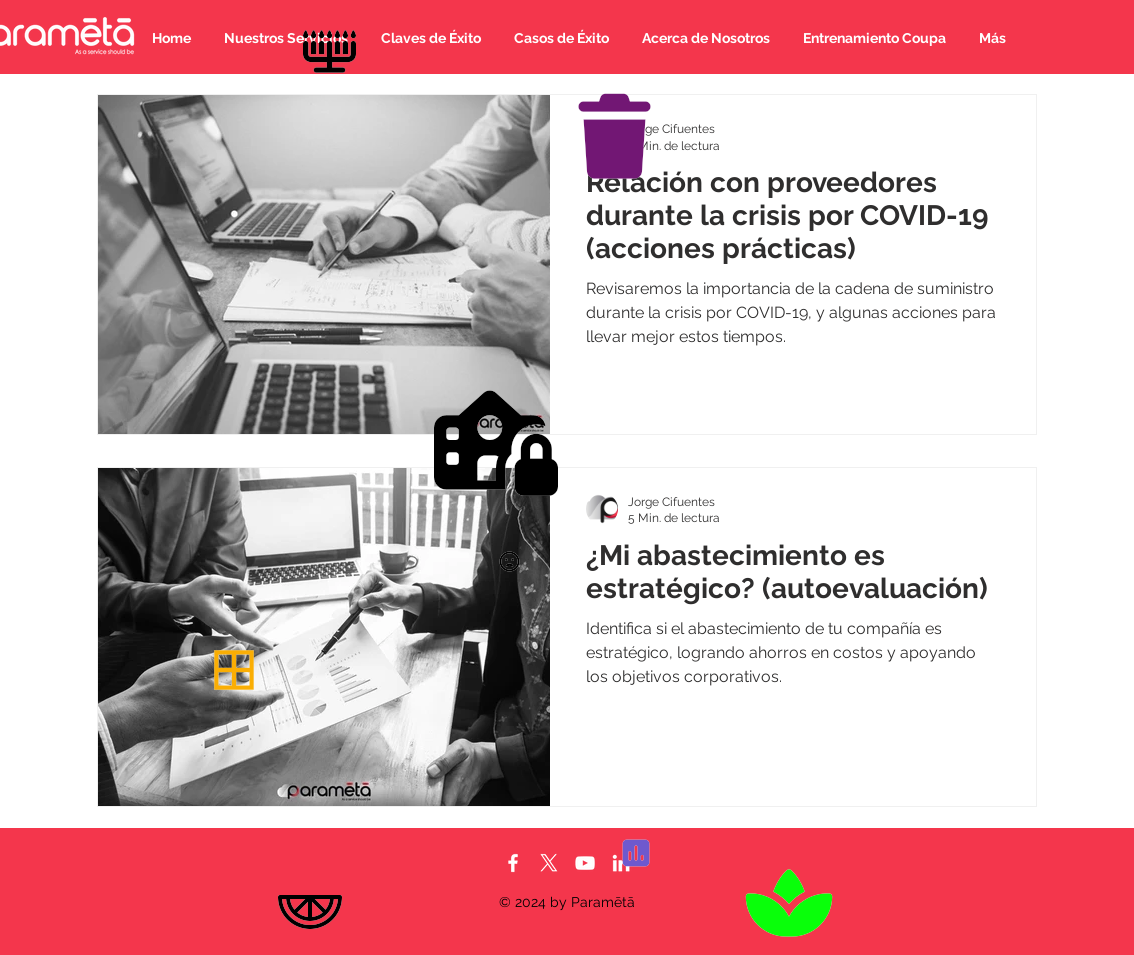 The height and width of the screenshot is (955, 1134). Describe the element at coordinates (614, 137) in the screenshot. I see `delete this item` at that location.